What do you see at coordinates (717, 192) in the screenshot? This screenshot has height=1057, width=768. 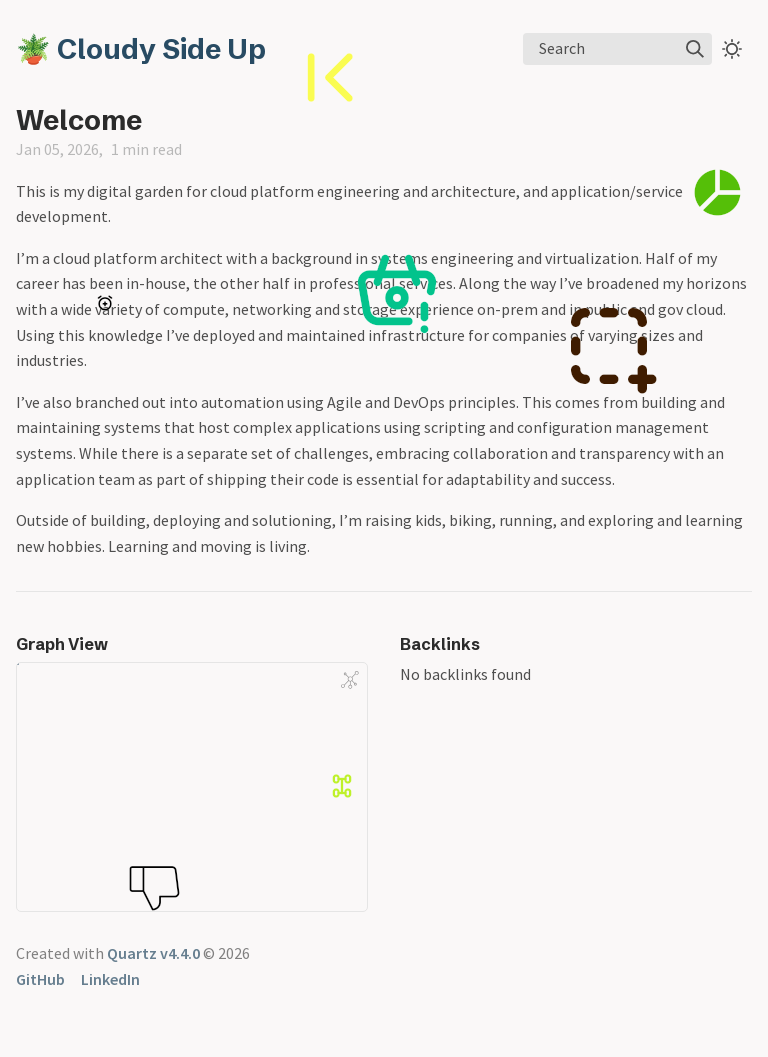 I see `view data breakdown by category` at bounding box center [717, 192].